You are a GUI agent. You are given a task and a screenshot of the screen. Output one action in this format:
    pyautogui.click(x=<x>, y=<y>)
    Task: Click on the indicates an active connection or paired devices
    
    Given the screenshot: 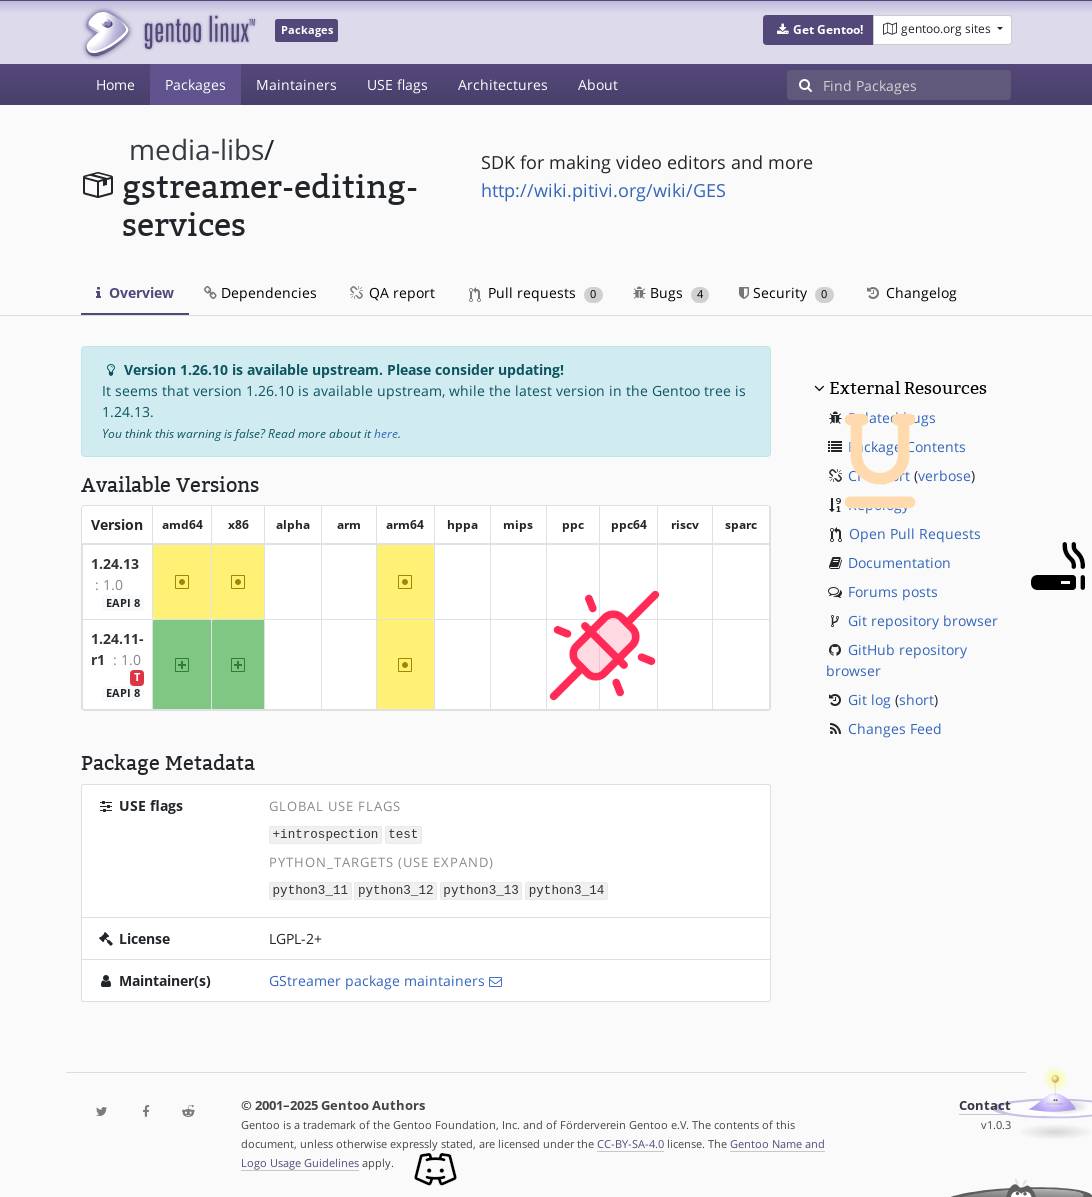 What is the action you would take?
    pyautogui.click(x=604, y=645)
    